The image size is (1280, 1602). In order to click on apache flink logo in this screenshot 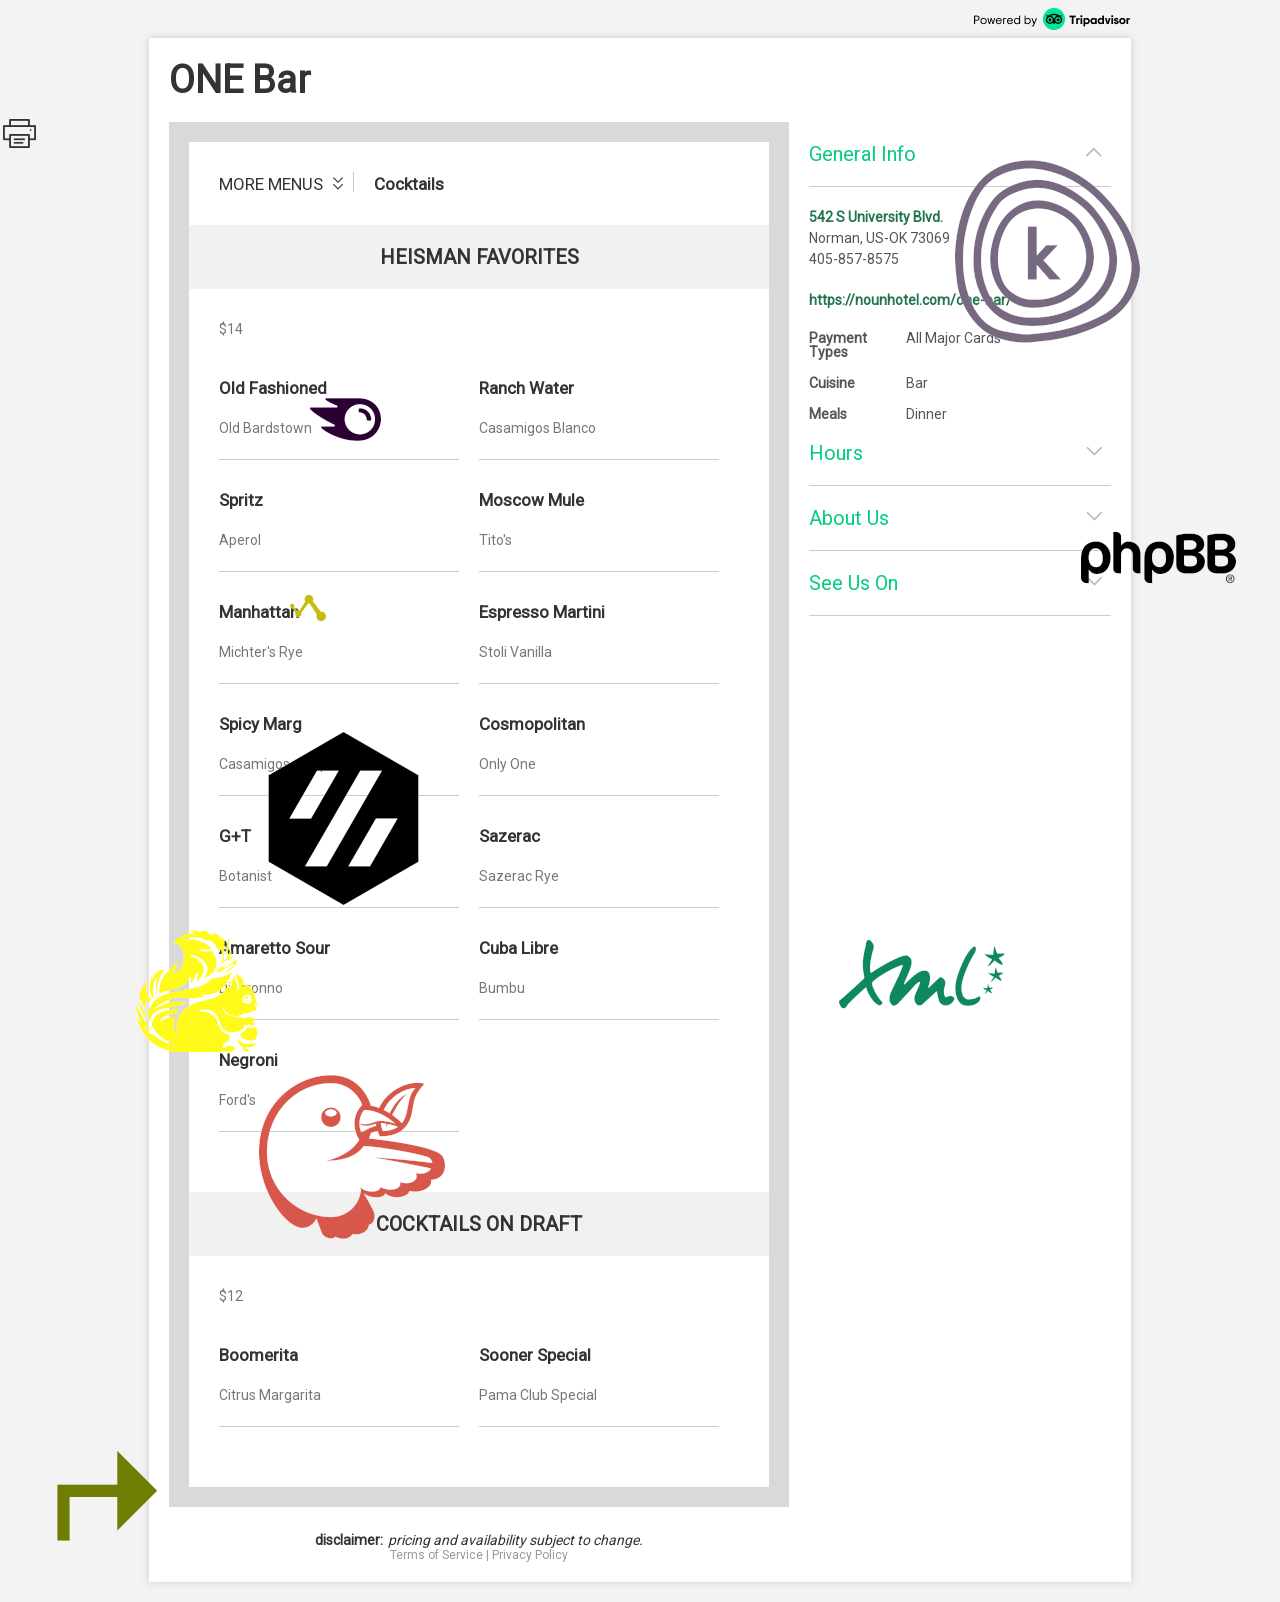, I will do `click(197, 991)`.